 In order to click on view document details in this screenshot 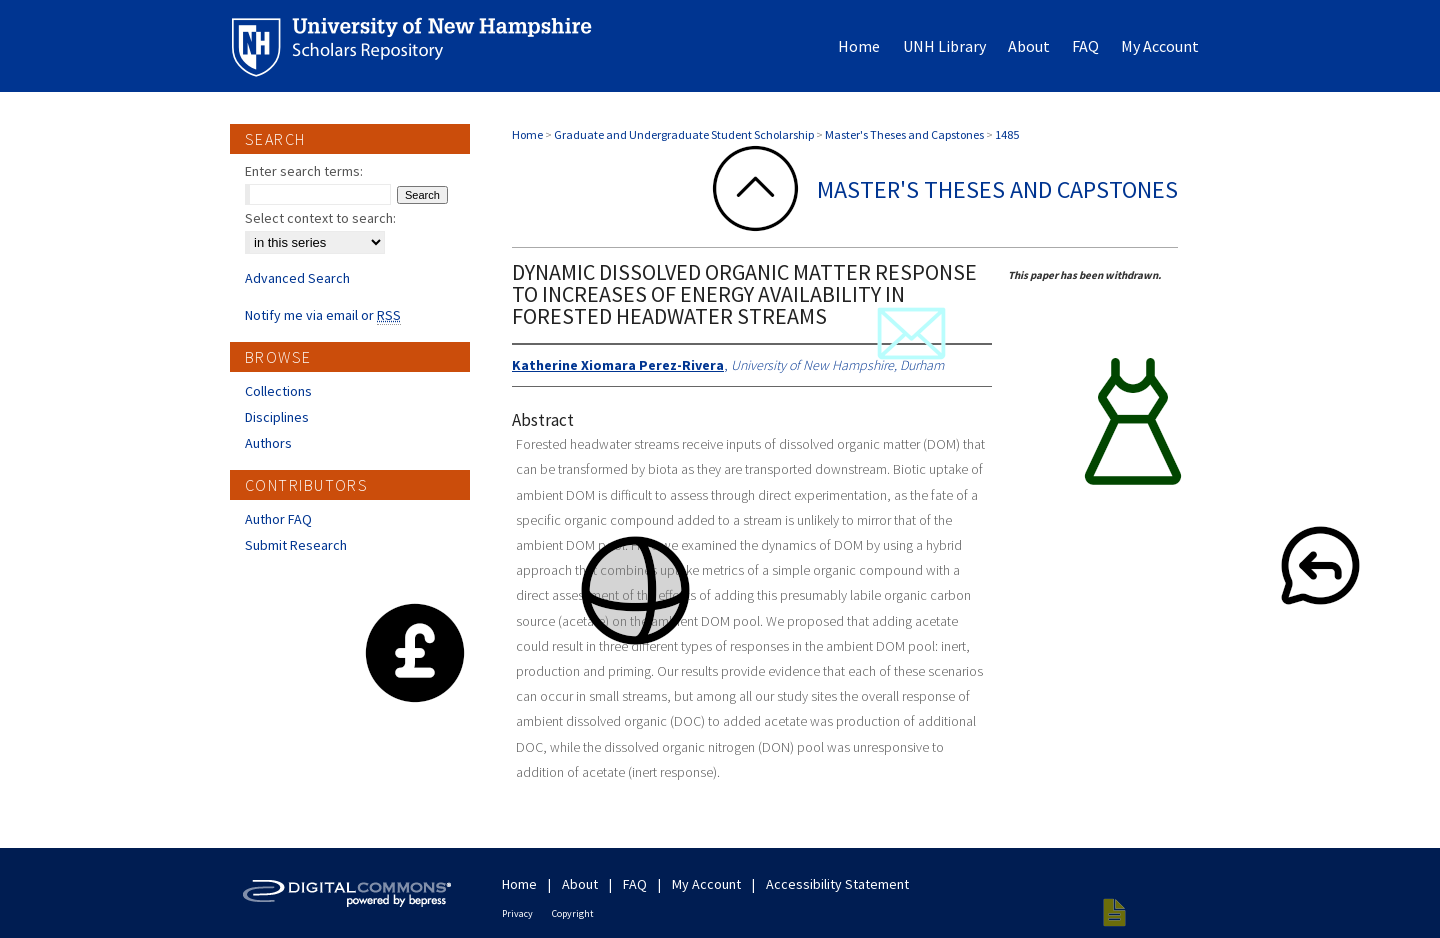, I will do `click(1114, 912)`.